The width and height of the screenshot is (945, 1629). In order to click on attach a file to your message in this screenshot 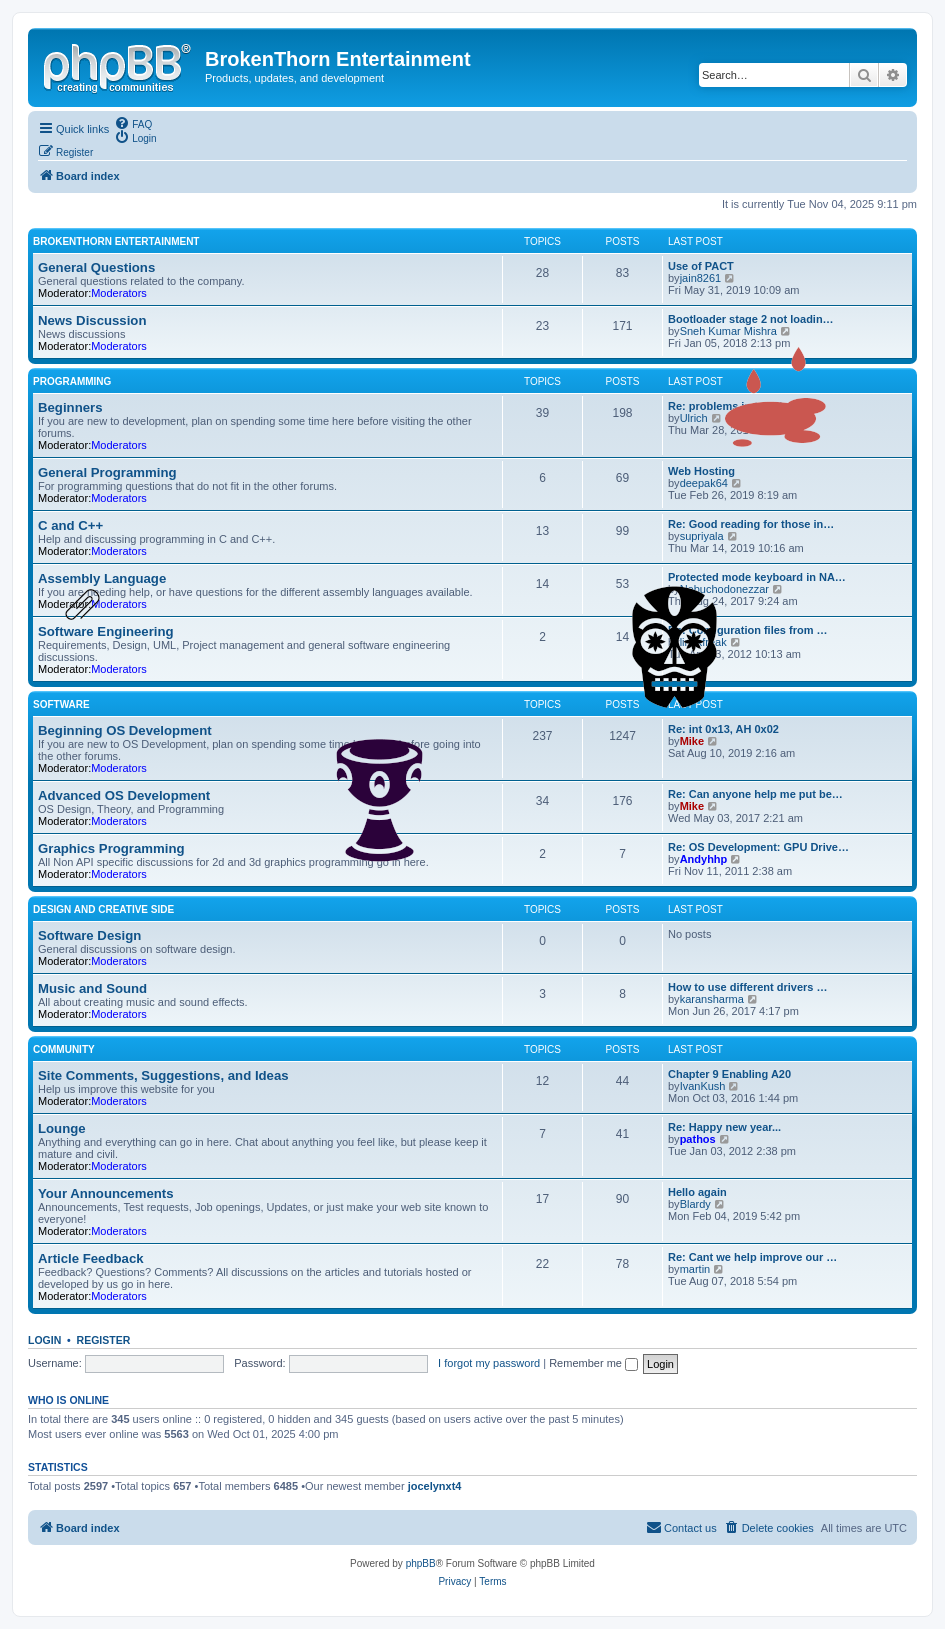, I will do `click(82, 604)`.